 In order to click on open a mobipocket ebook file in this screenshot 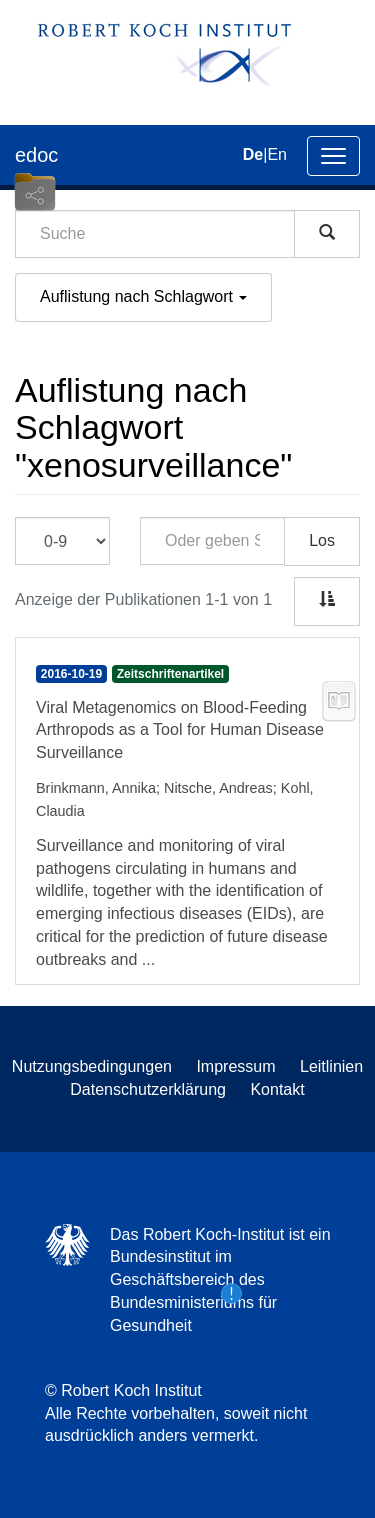, I will do `click(339, 701)`.